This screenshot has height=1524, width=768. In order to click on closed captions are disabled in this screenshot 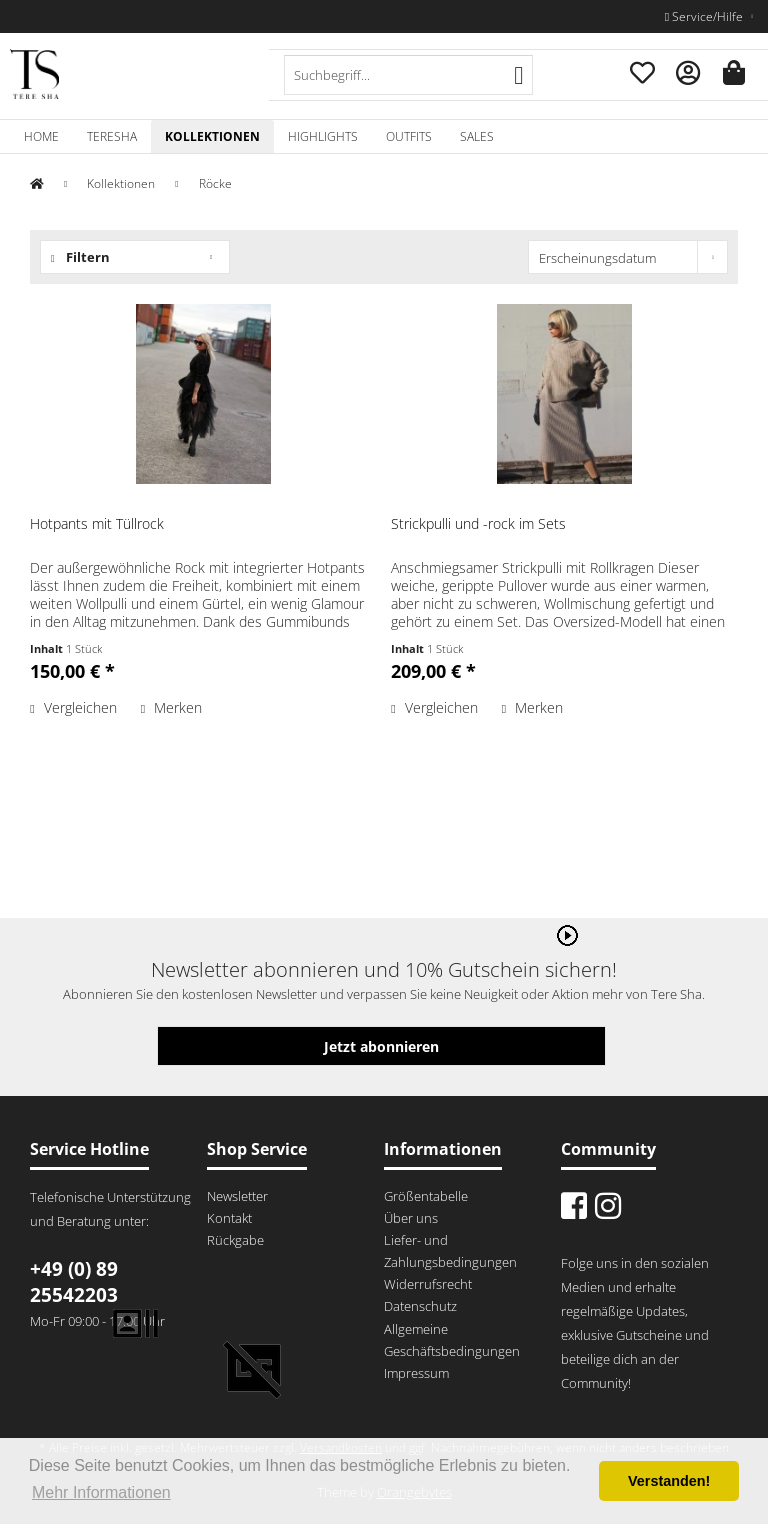, I will do `click(254, 1368)`.